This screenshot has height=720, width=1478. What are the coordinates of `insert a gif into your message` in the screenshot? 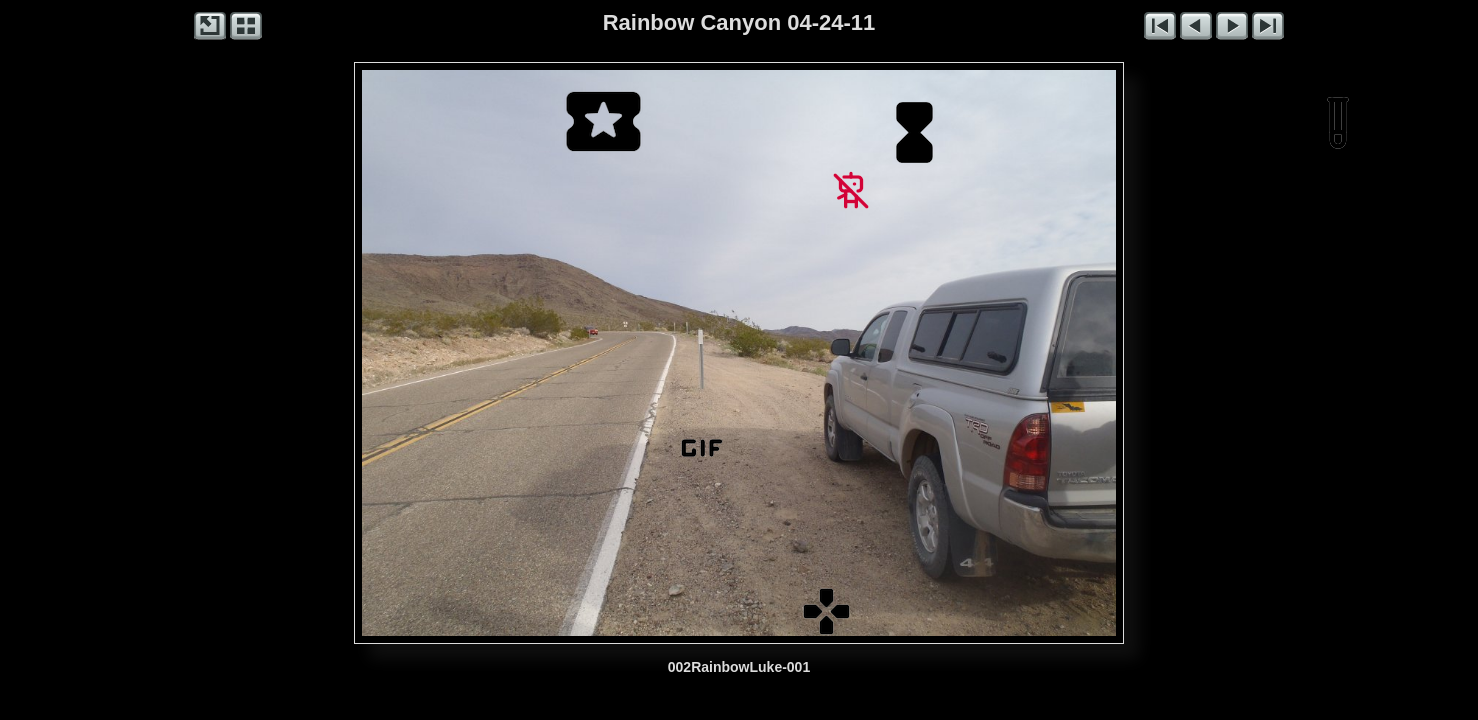 It's located at (702, 448).